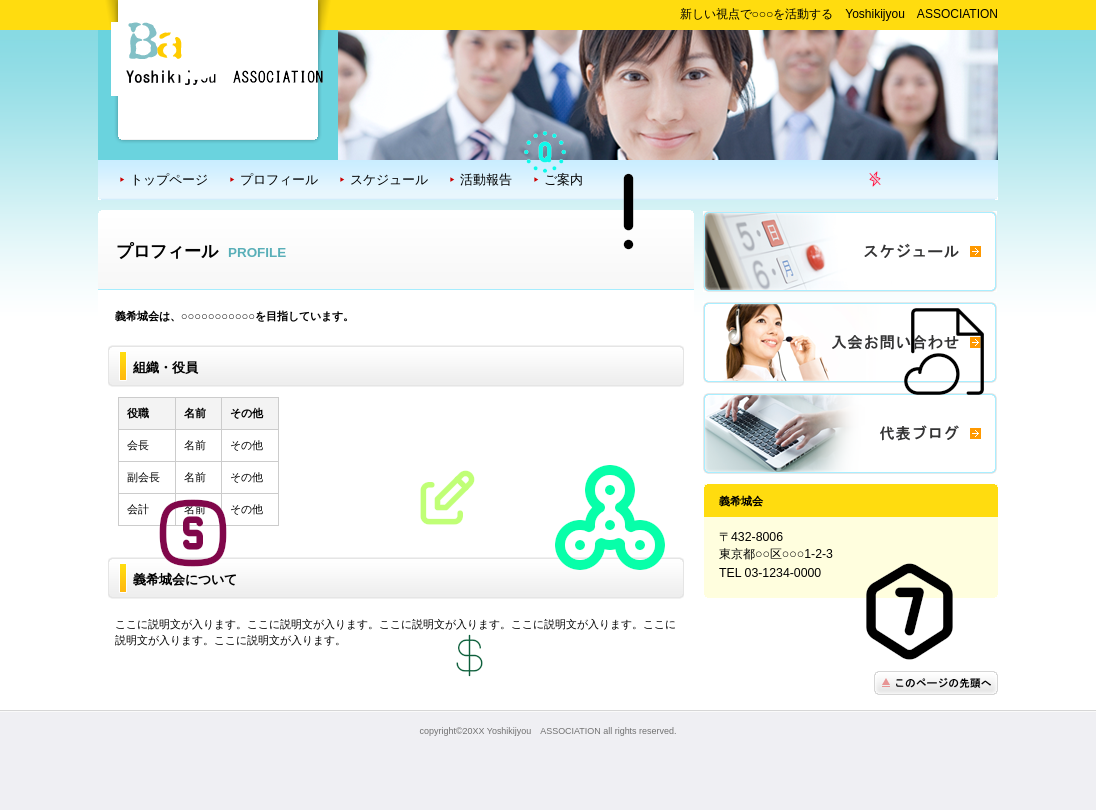 Image resolution: width=1096 pixels, height=810 pixels. What do you see at coordinates (628, 211) in the screenshot?
I see `indicates a warning or alert requiring attention` at bounding box center [628, 211].